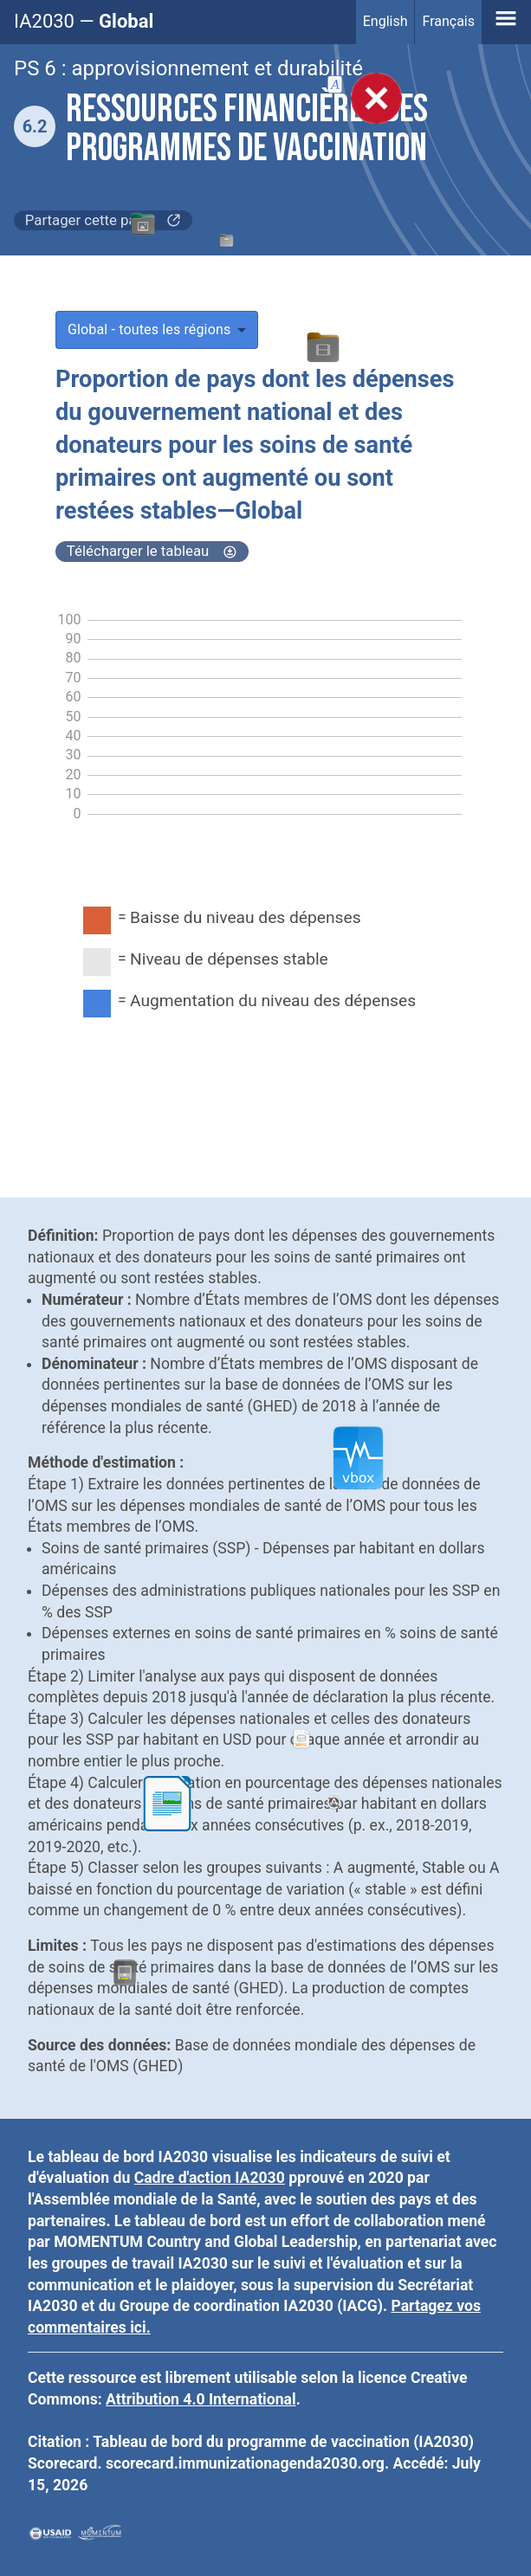 Image resolution: width=531 pixels, height=2576 pixels. I want to click on open pictures folder, so click(143, 223).